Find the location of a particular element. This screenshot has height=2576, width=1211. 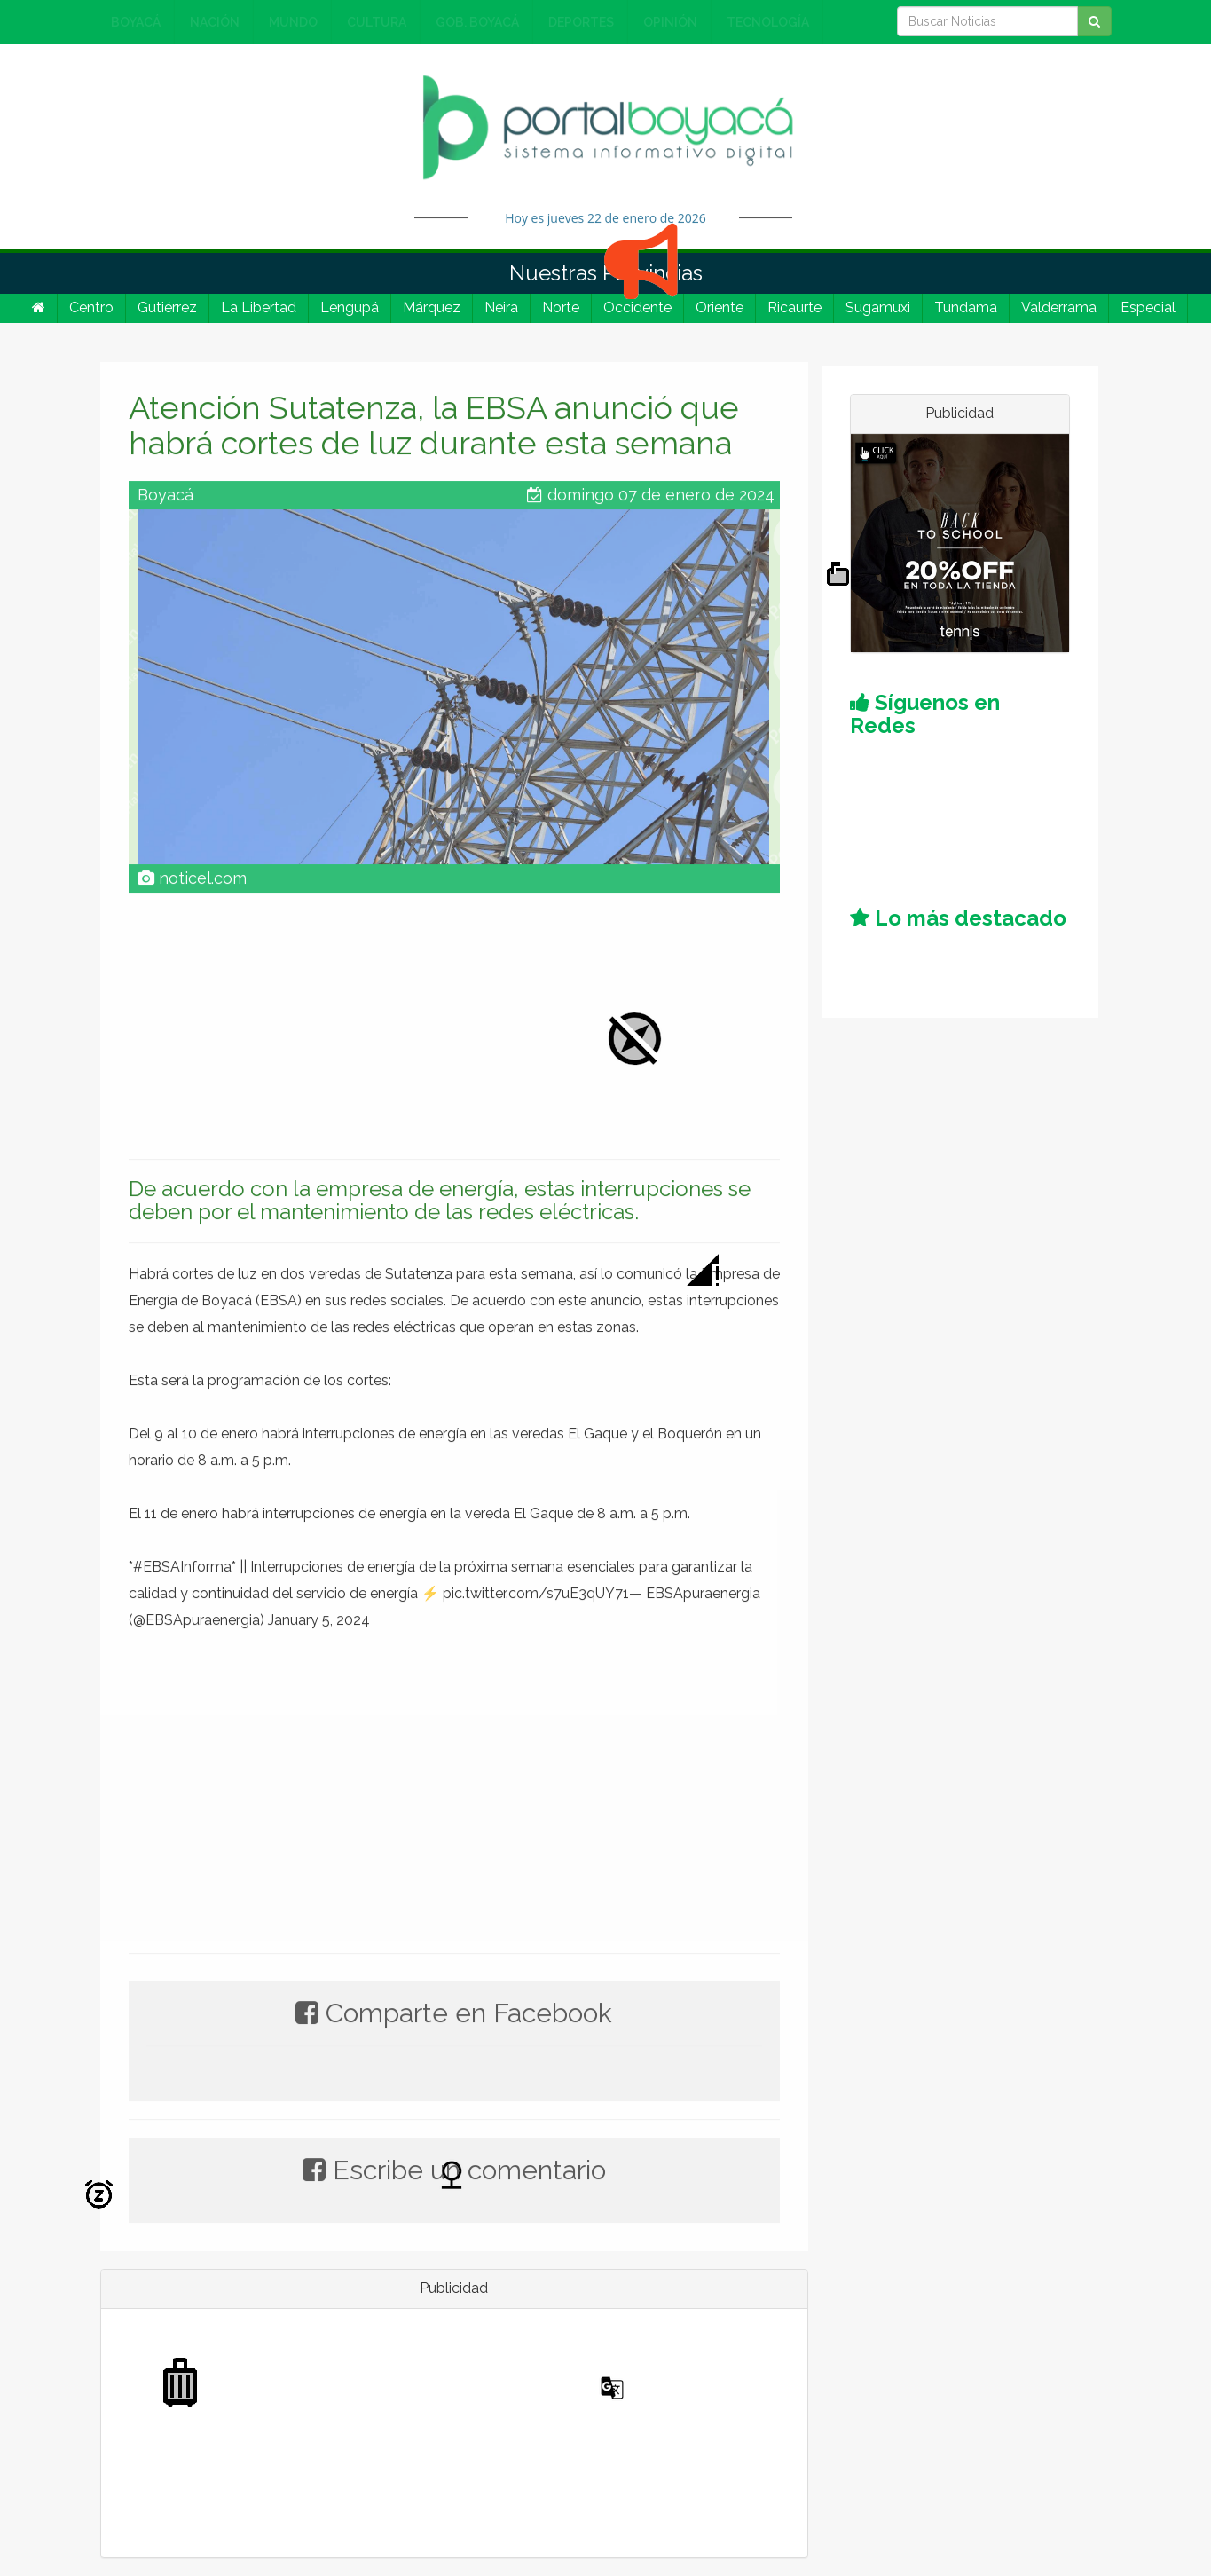

snooze an alarm or reminder is located at coordinates (98, 2194).